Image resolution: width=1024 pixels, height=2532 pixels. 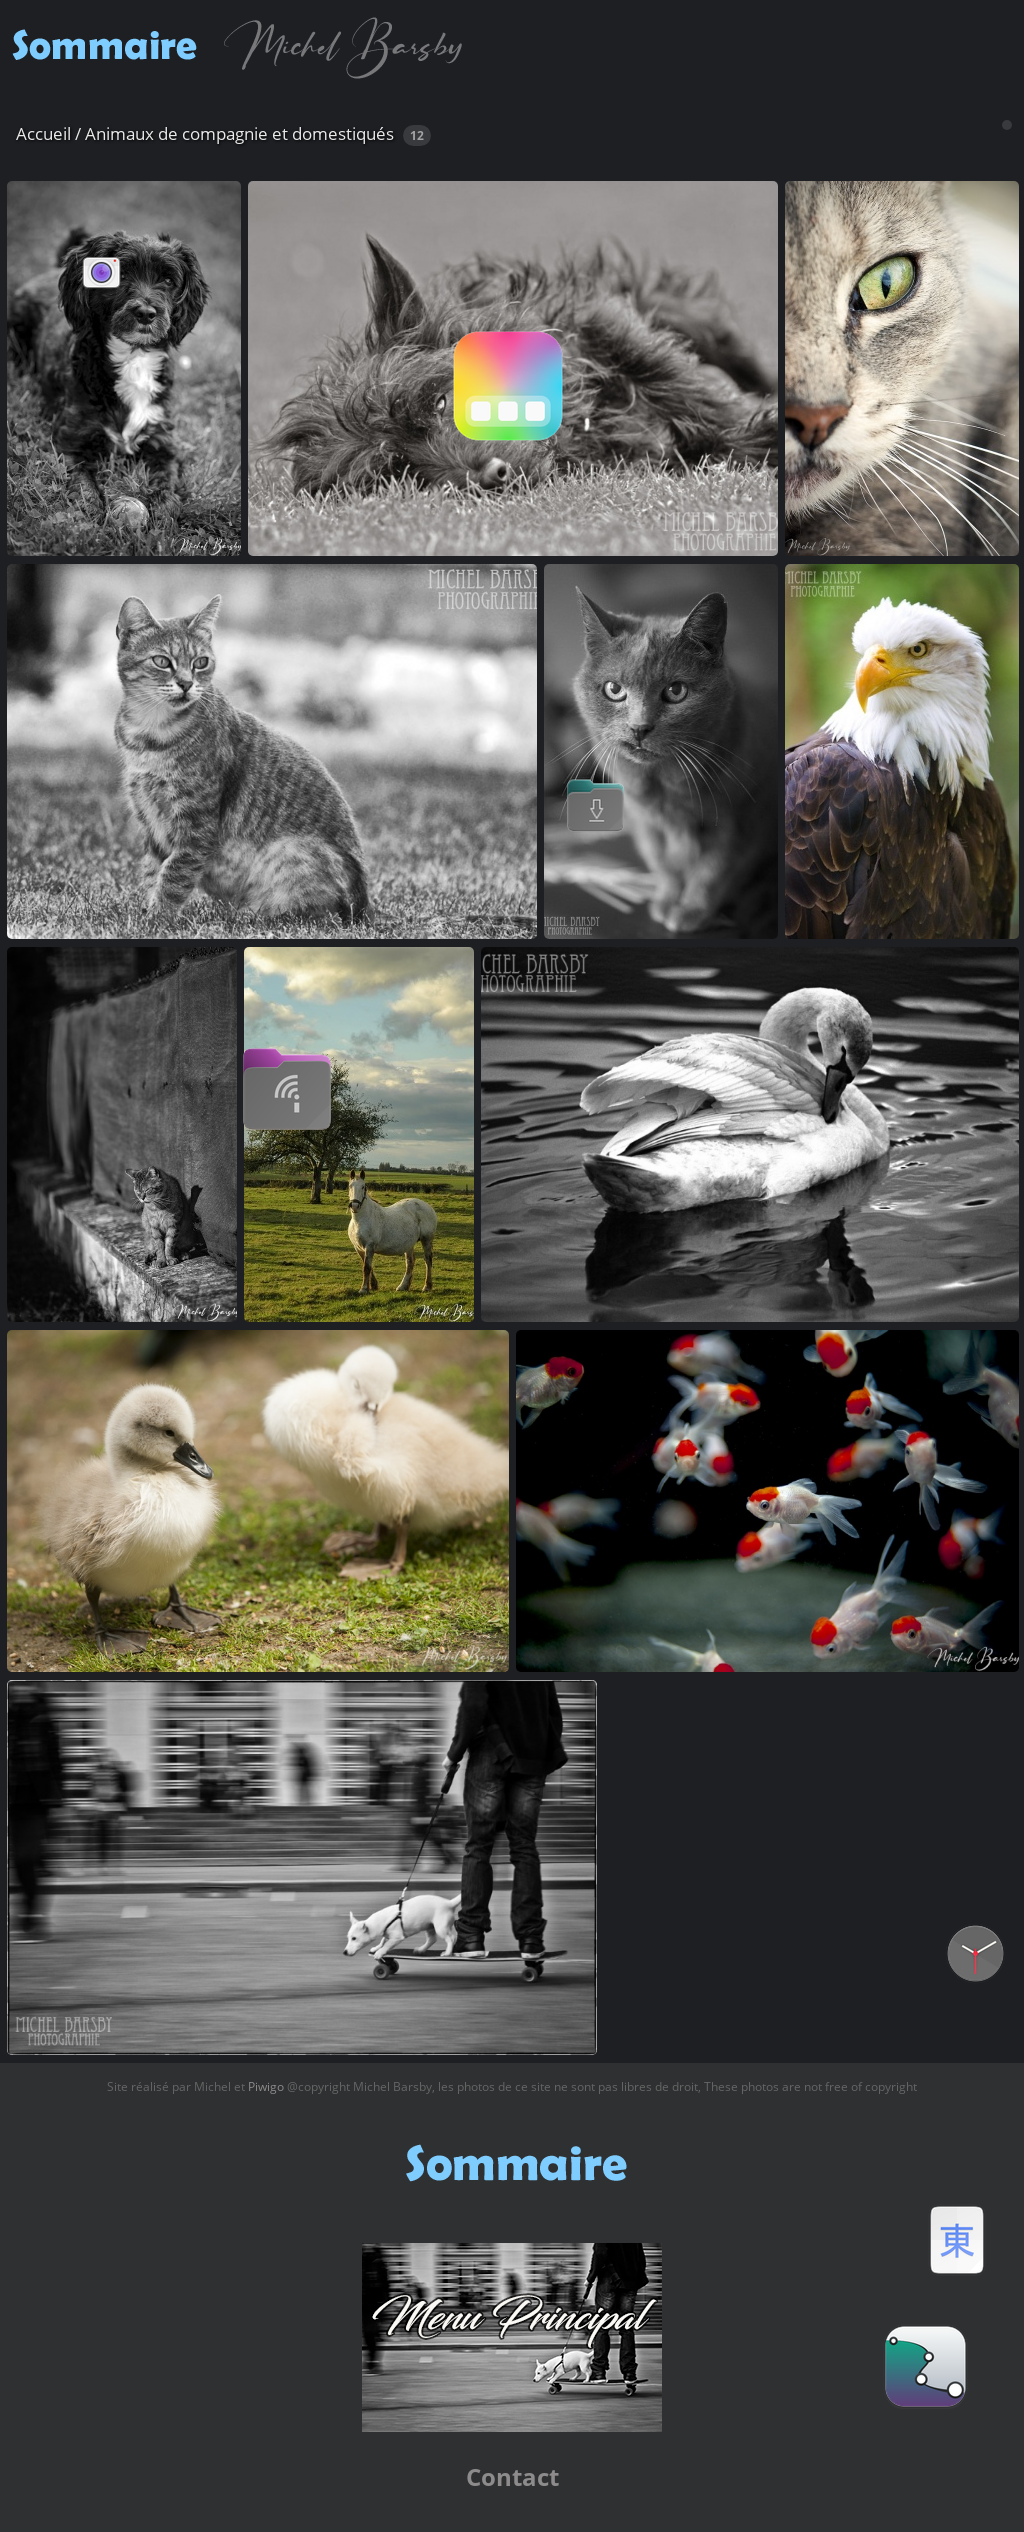 What do you see at coordinates (101, 272) in the screenshot?
I see `open webcamoid camera application` at bounding box center [101, 272].